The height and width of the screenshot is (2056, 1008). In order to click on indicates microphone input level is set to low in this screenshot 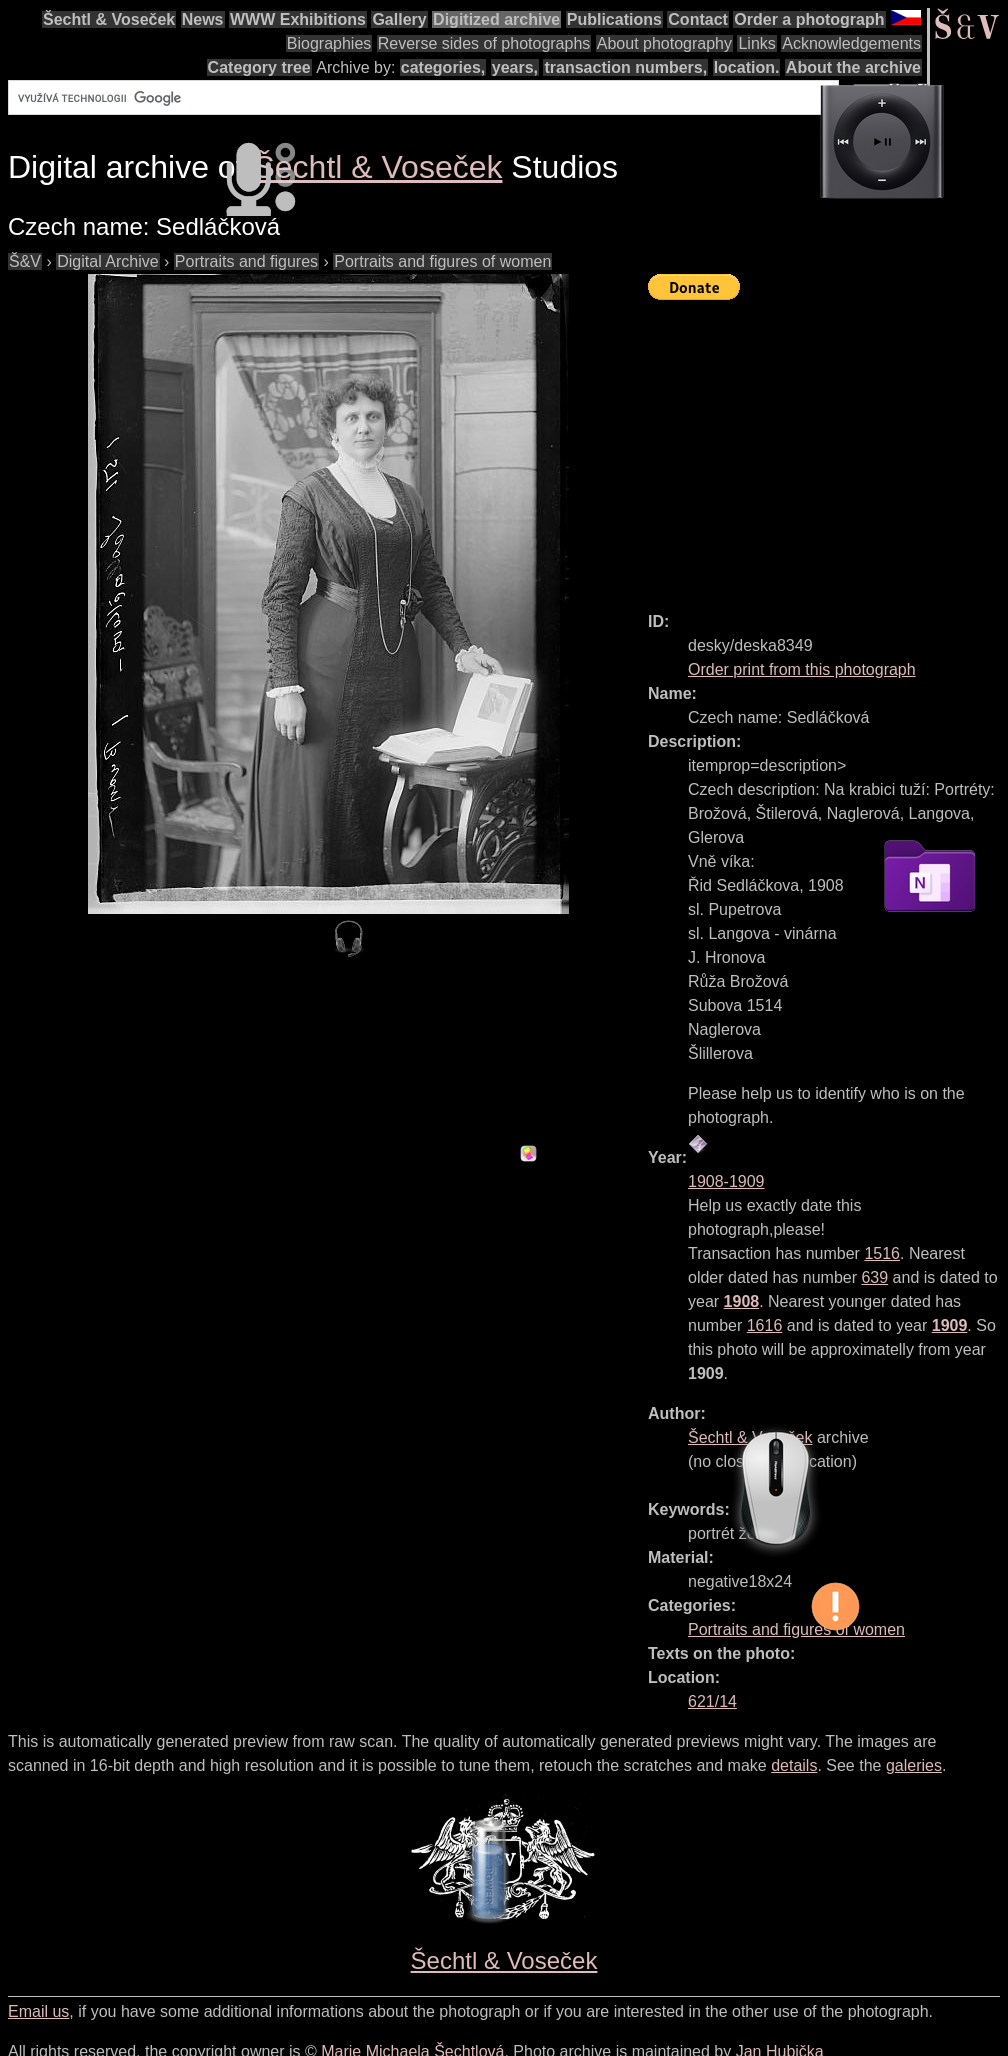, I will do `click(261, 177)`.